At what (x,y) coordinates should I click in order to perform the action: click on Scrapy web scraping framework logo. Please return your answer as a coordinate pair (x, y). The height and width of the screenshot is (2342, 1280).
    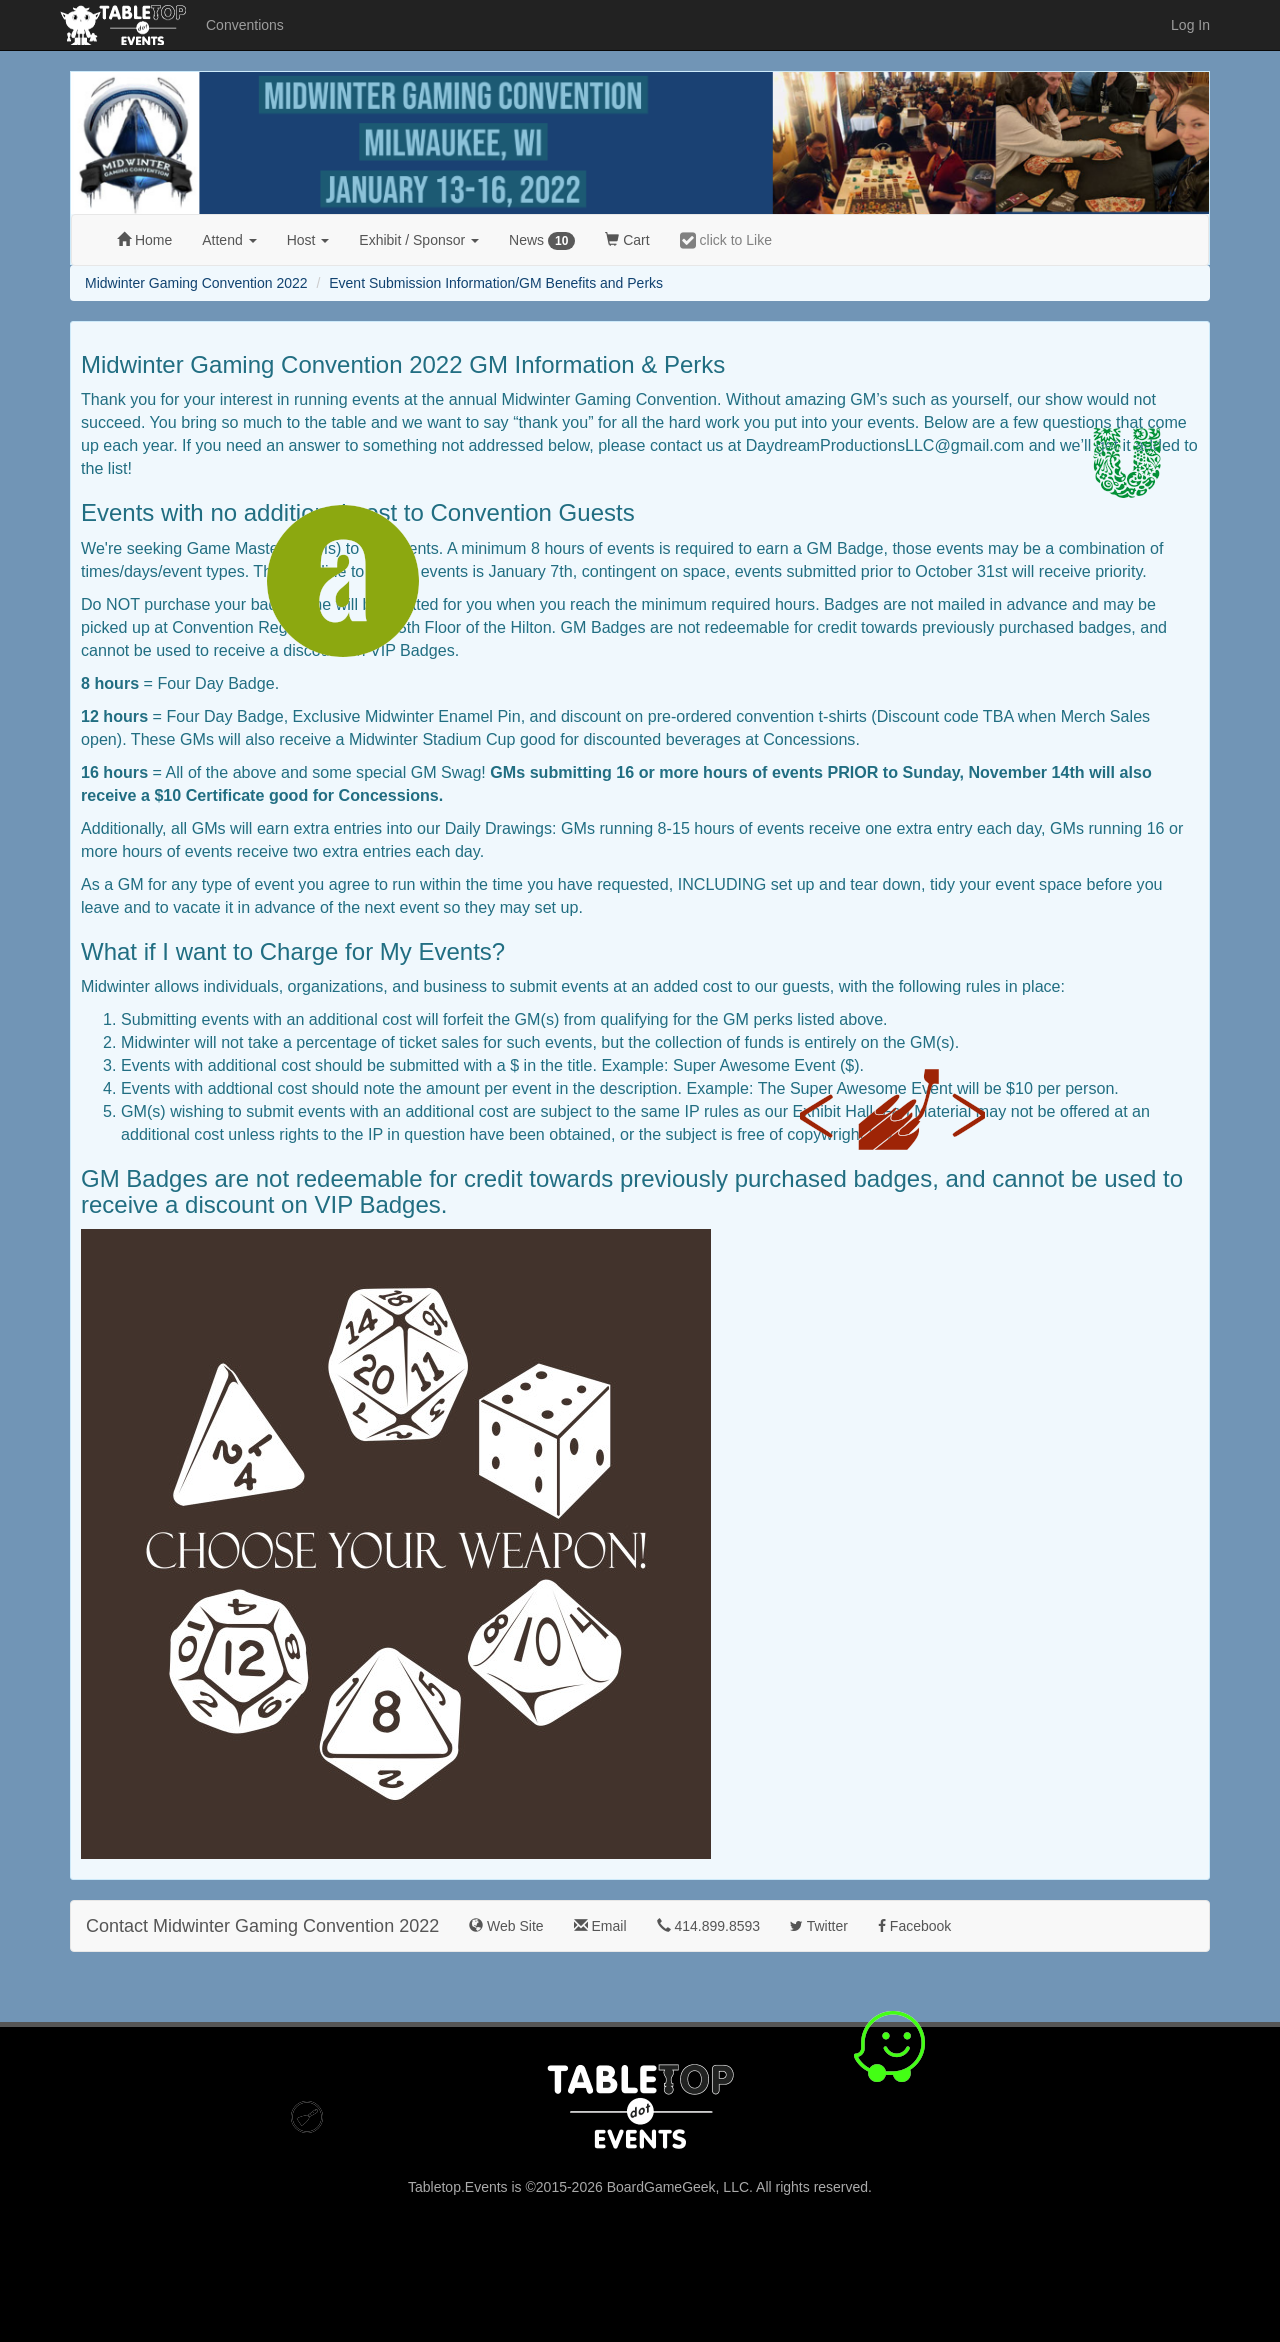
    Looking at the image, I should click on (307, 2117).